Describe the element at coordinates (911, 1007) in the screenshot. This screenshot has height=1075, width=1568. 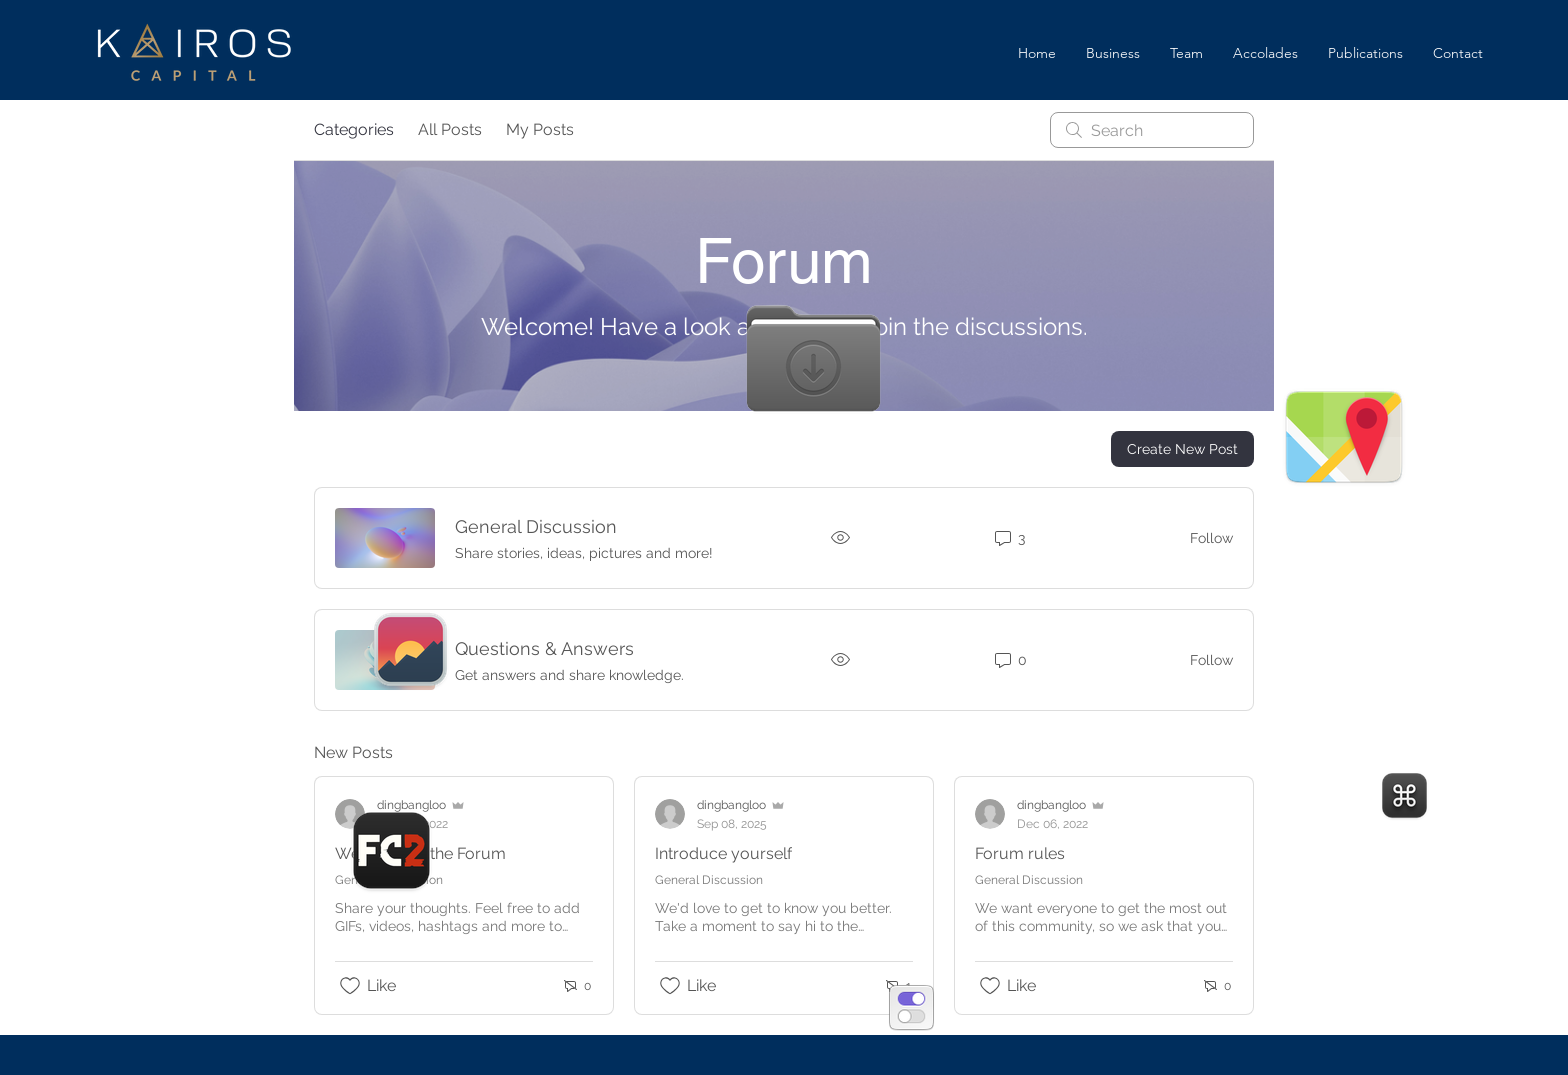
I see `open desktop preferences or settings` at that location.